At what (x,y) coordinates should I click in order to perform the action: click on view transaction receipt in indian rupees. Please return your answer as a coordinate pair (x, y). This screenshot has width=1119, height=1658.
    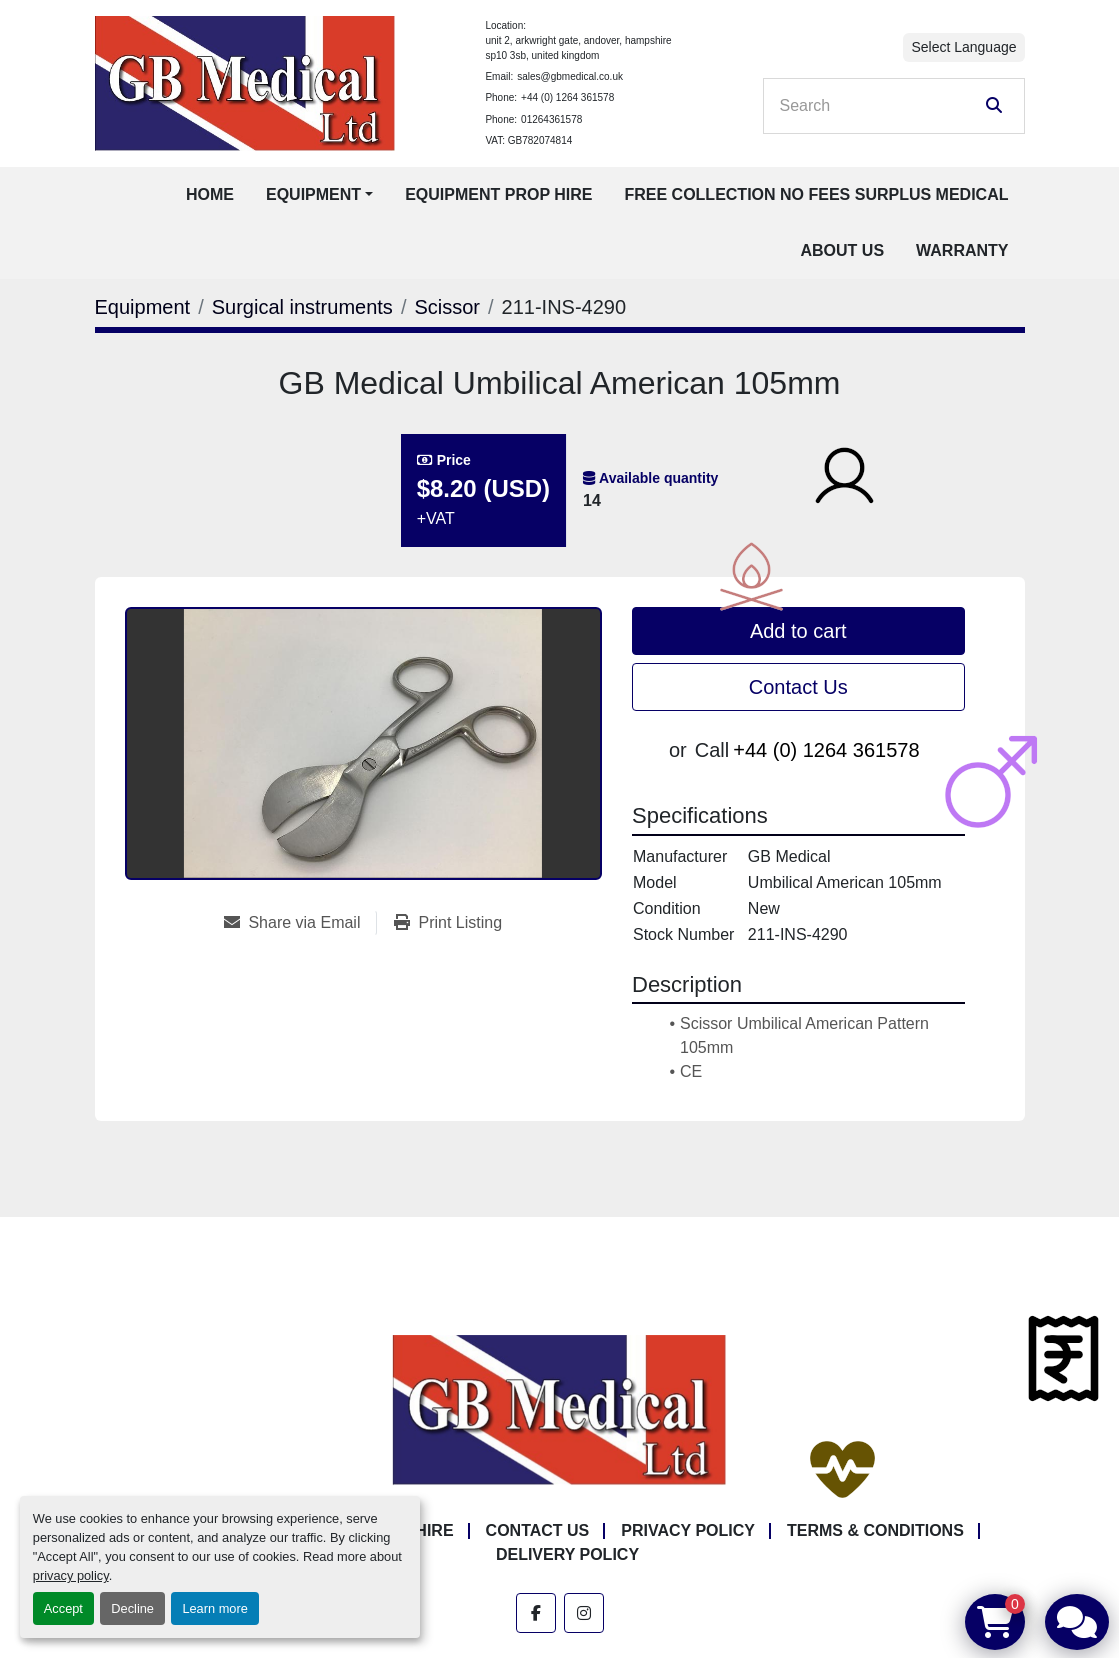
    Looking at the image, I should click on (1063, 1358).